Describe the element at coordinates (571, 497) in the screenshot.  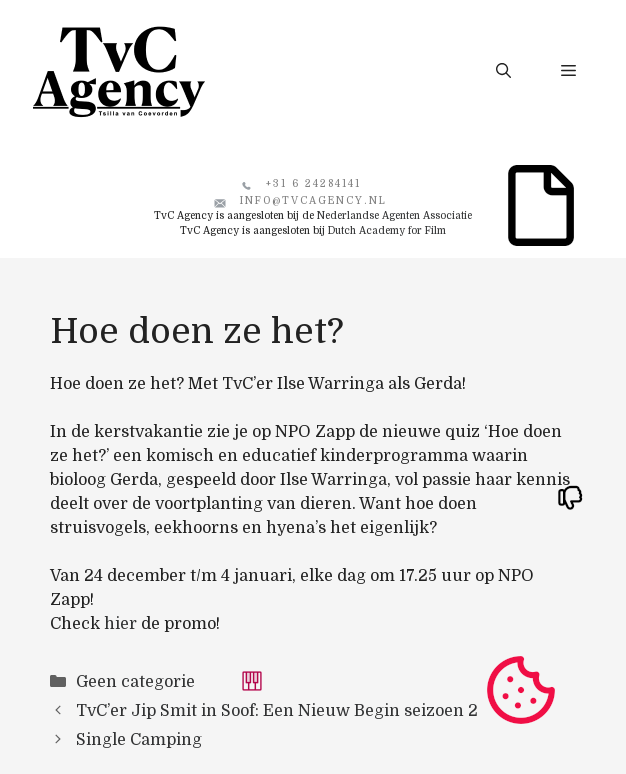
I see `dislike or downvote content` at that location.